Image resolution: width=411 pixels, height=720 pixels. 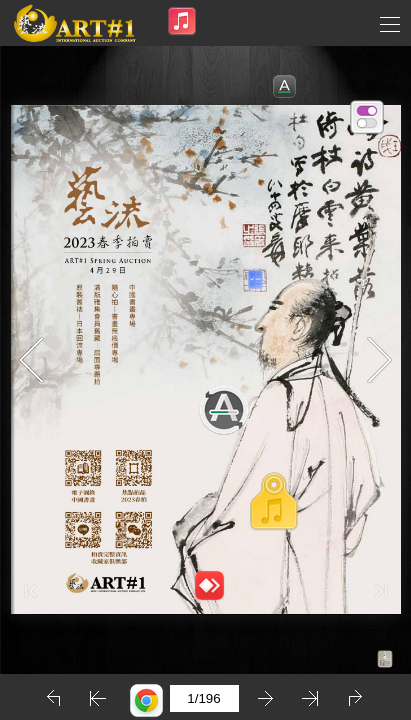 What do you see at coordinates (284, 86) in the screenshot?
I see `open spell check tool` at bounding box center [284, 86].